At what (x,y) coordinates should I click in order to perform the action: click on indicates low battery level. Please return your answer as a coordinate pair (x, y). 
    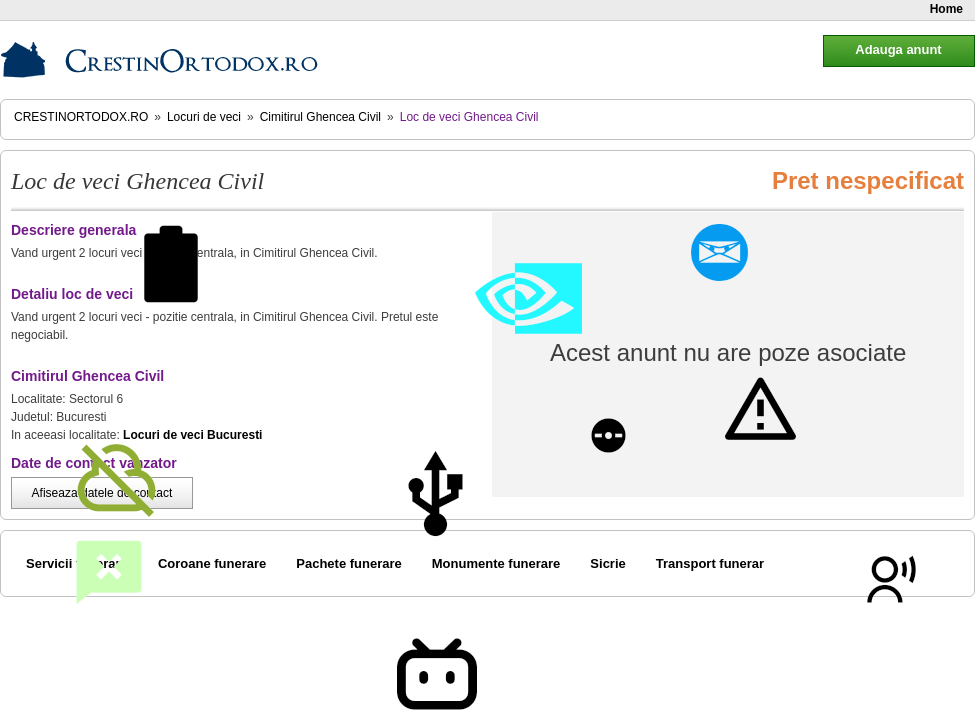
    Looking at the image, I should click on (171, 264).